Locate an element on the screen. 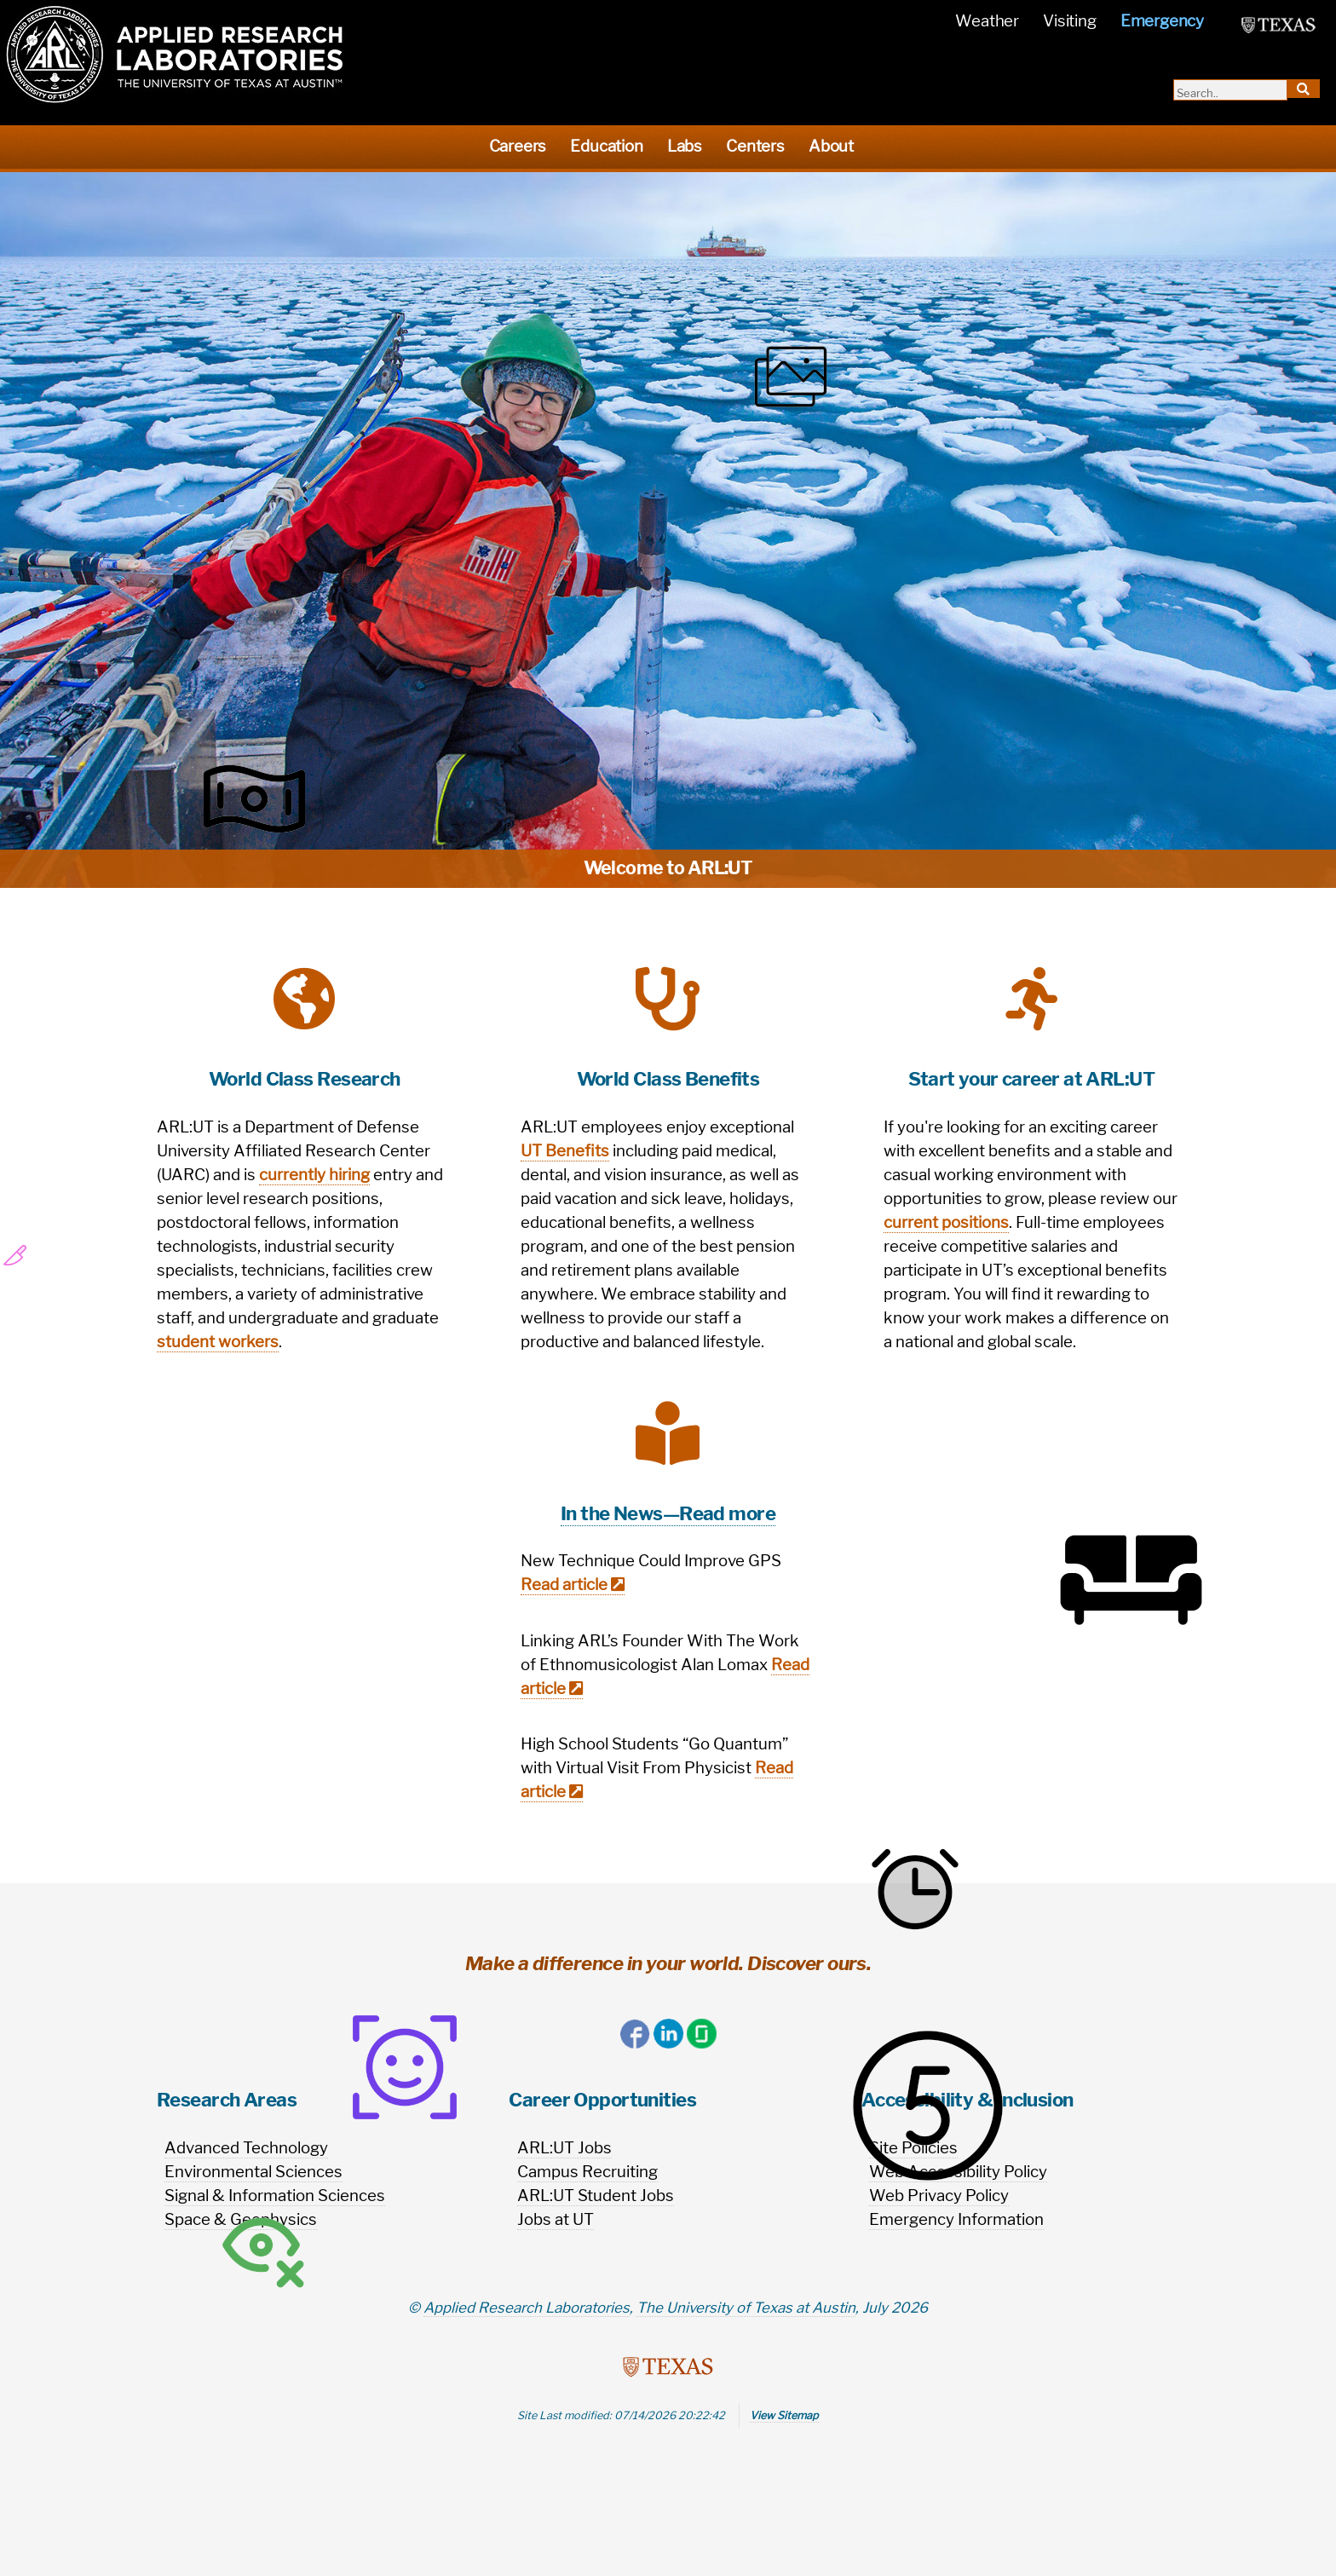 This screenshot has height=2576, width=1336. view photo gallery is located at coordinates (791, 377).